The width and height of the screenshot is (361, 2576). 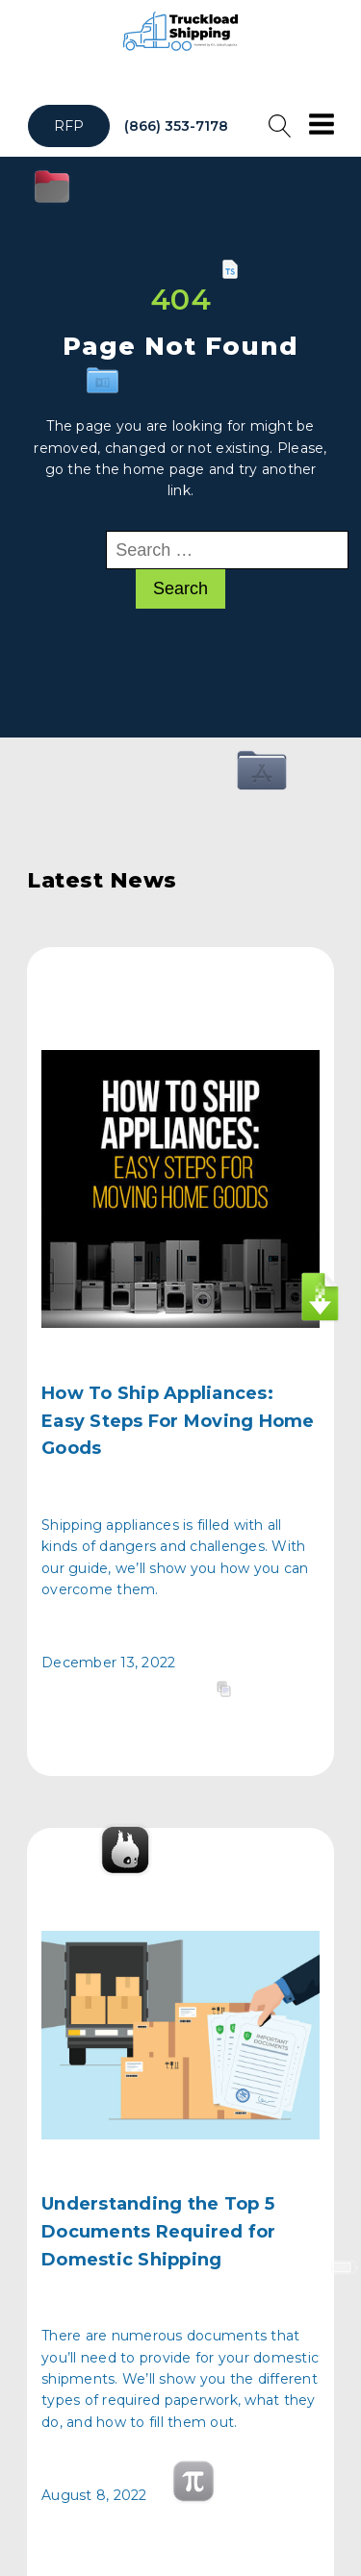 What do you see at coordinates (223, 1688) in the screenshot?
I see `copy selected content to clipboard` at bounding box center [223, 1688].